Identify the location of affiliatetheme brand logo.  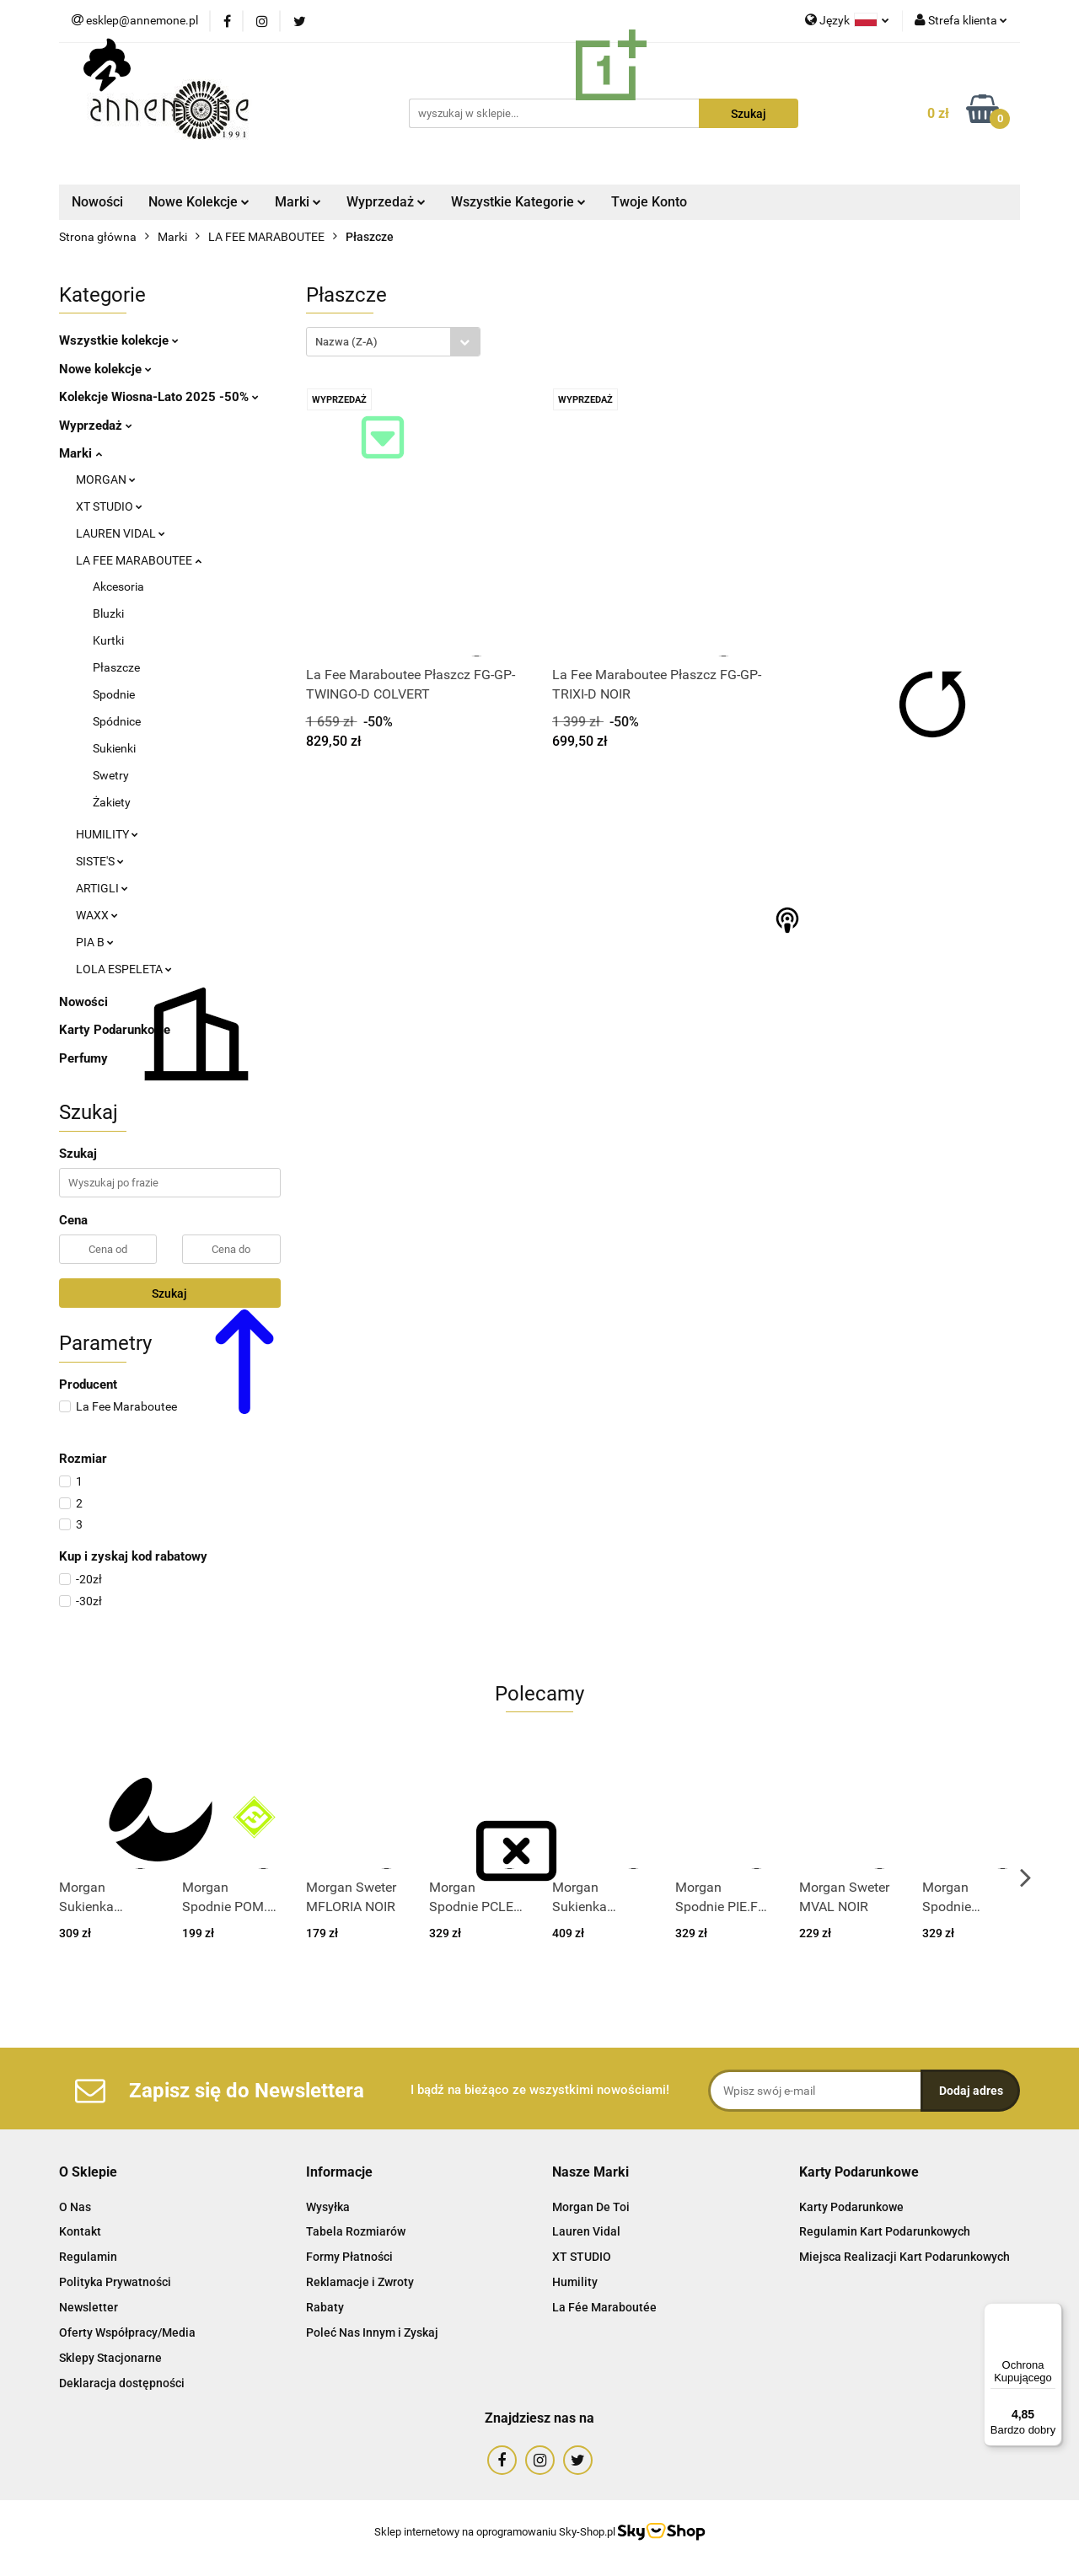
(160, 1816).